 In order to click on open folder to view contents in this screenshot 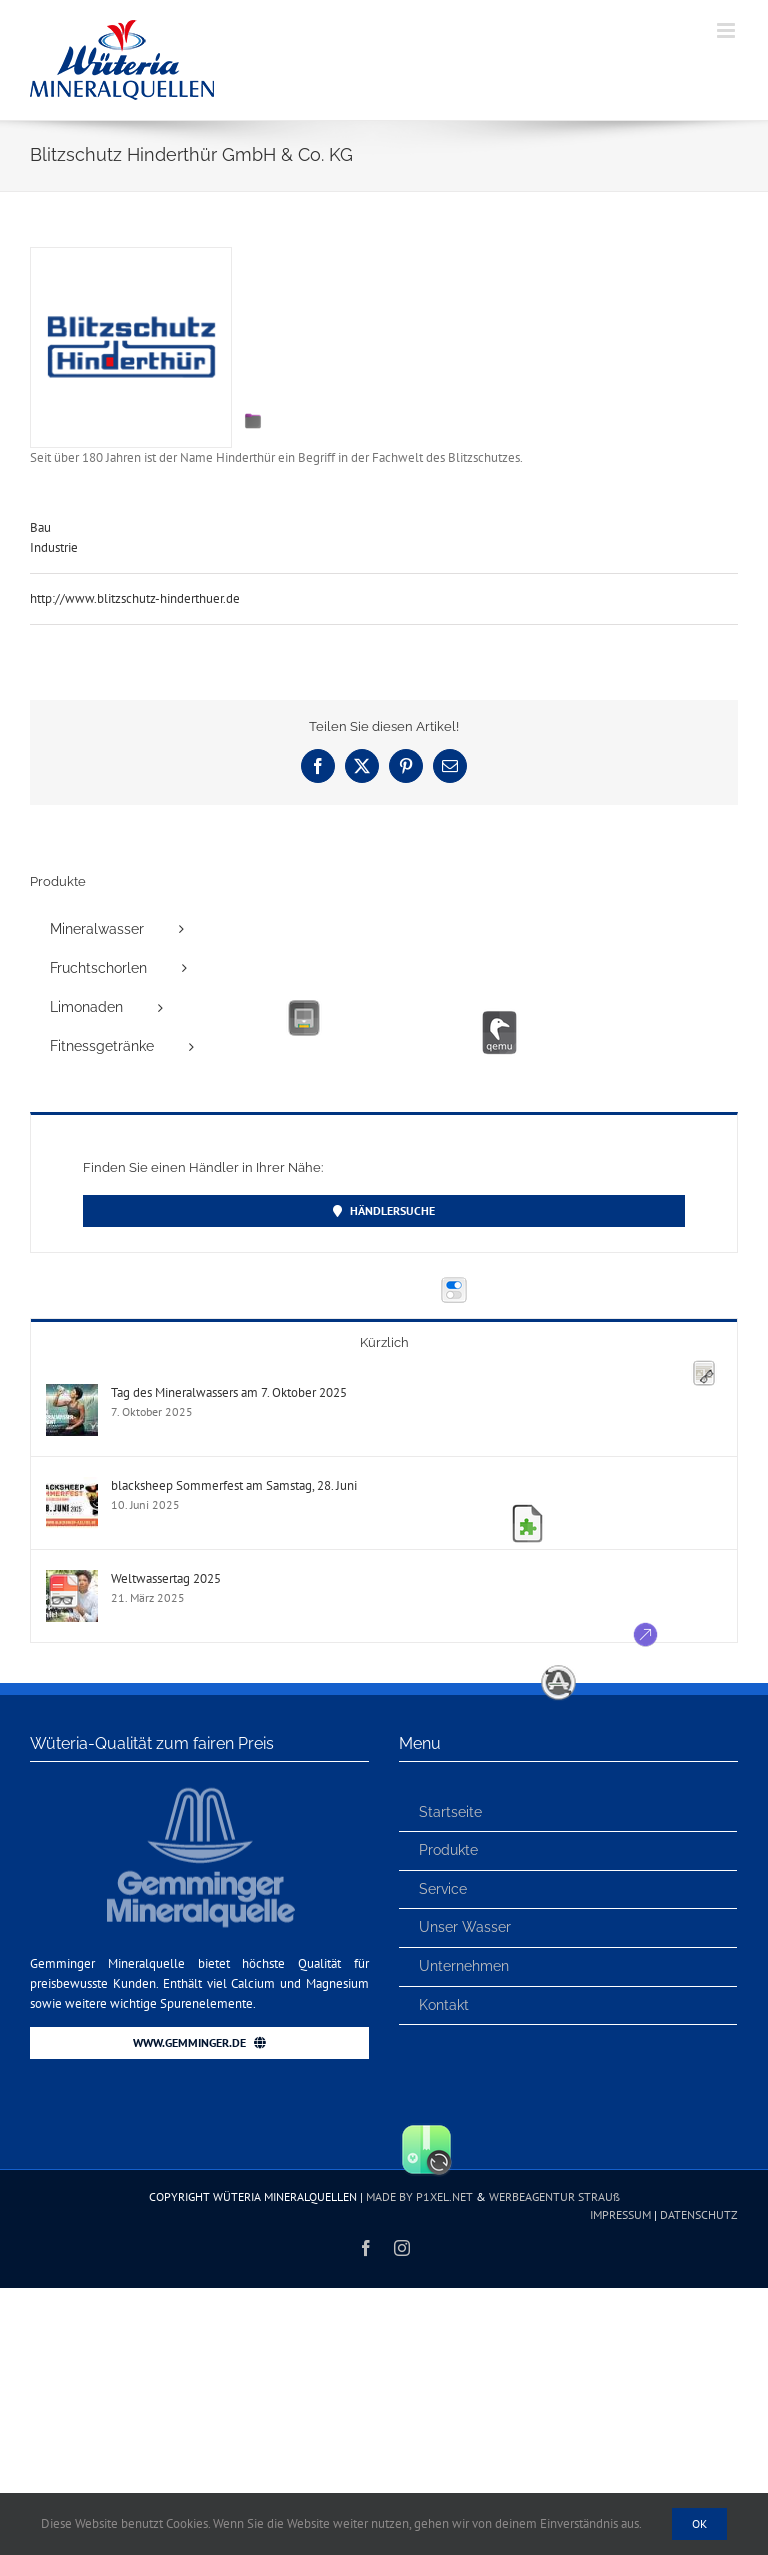, I will do `click(253, 421)`.